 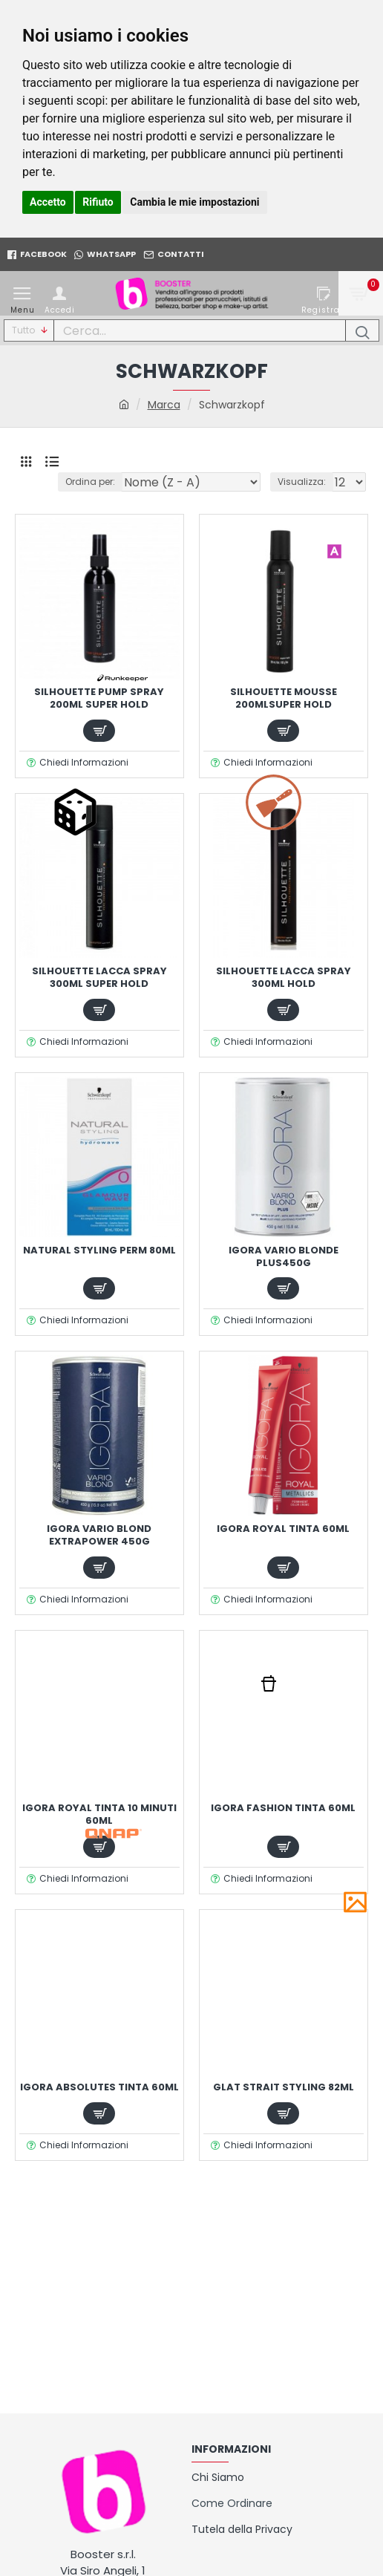 I want to click on randomize or shuffle content, so click(x=75, y=812).